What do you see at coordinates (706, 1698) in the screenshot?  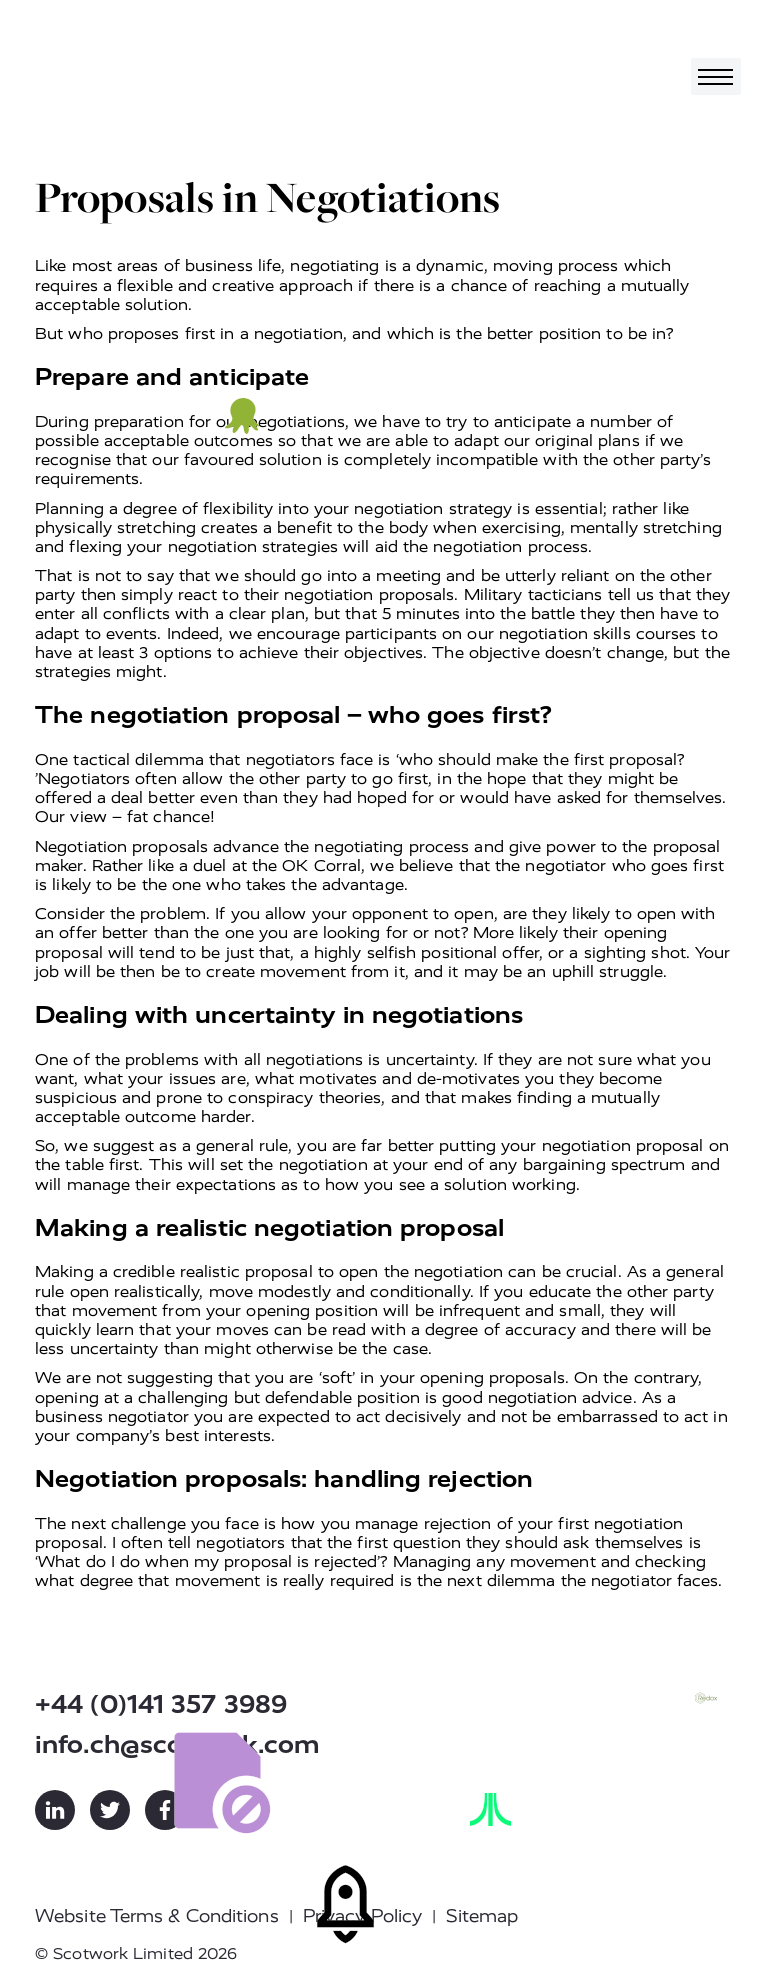 I see `redox healthcare data platform logo` at bounding box center [706, 1698].